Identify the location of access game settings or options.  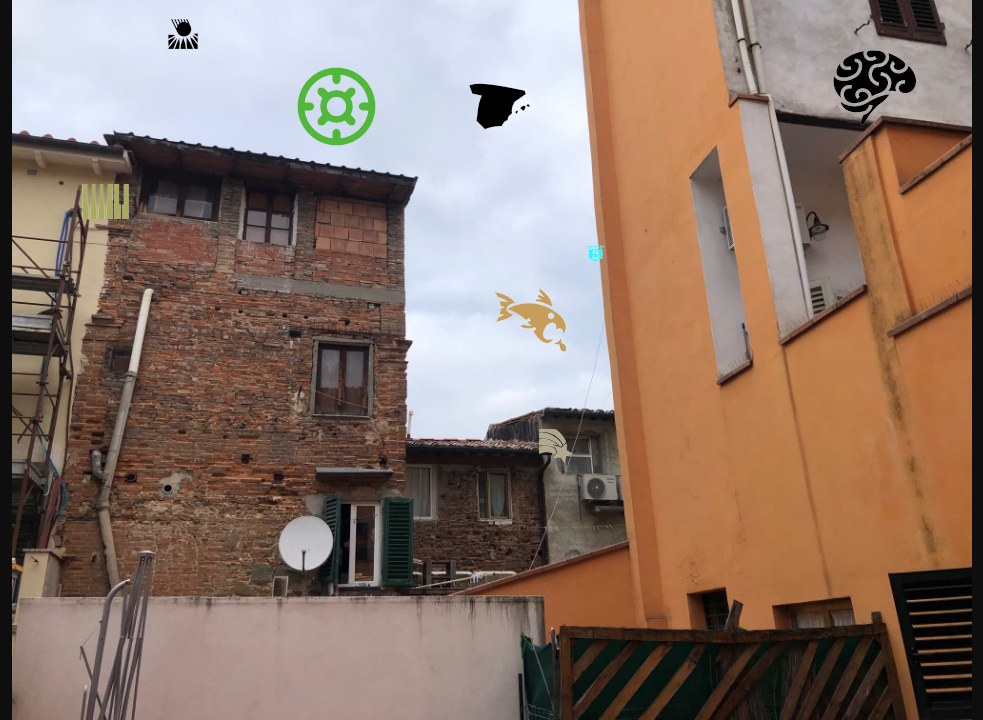
(336, 106).